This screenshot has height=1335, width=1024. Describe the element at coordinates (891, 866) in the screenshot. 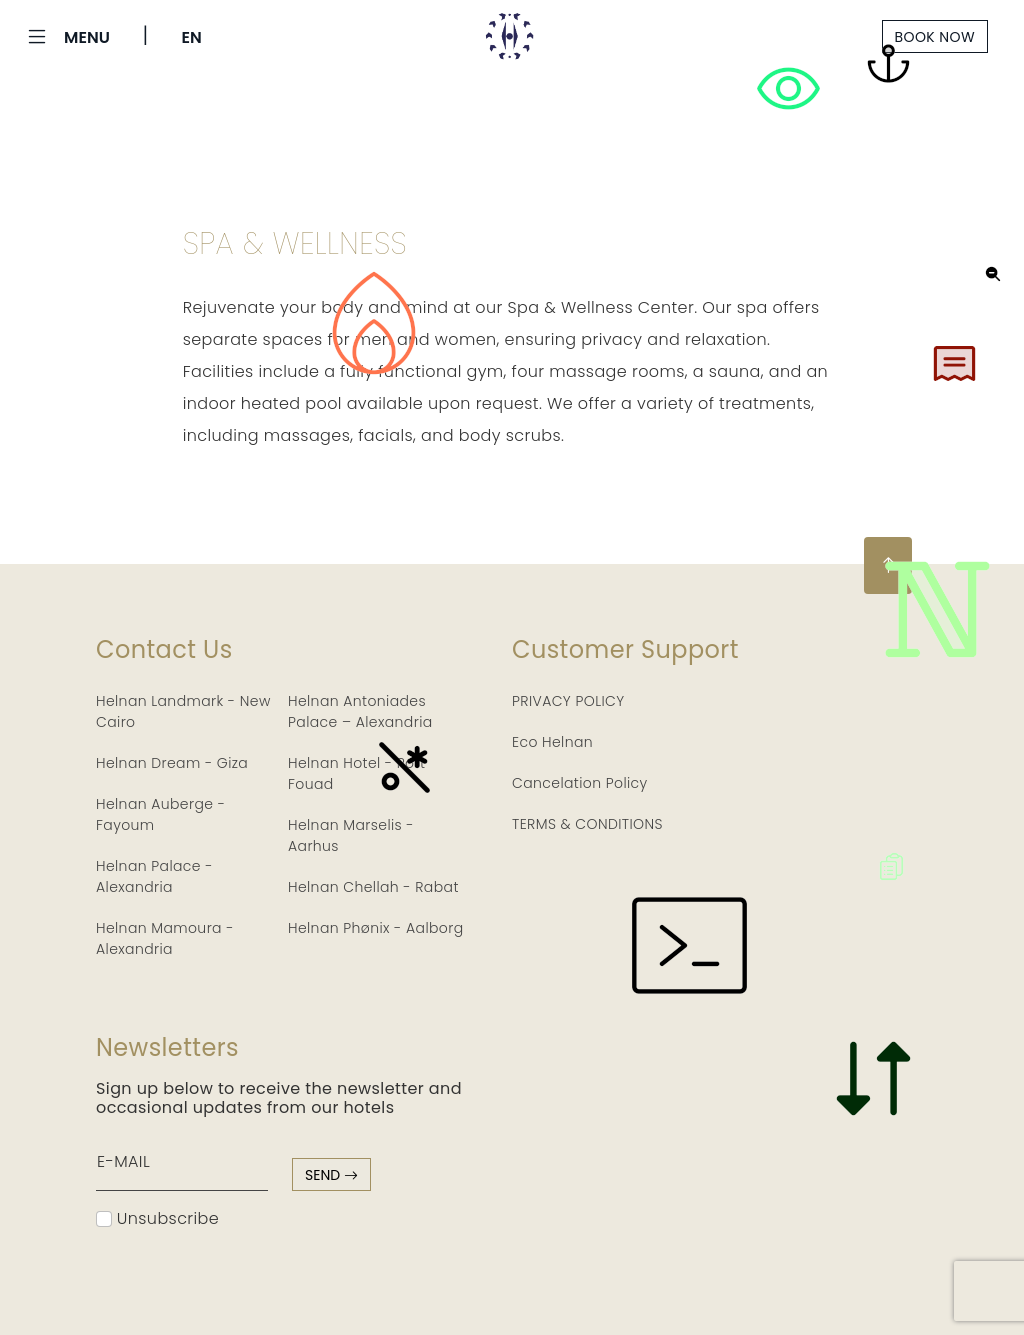

I see `view clipboard with document list` at that location.